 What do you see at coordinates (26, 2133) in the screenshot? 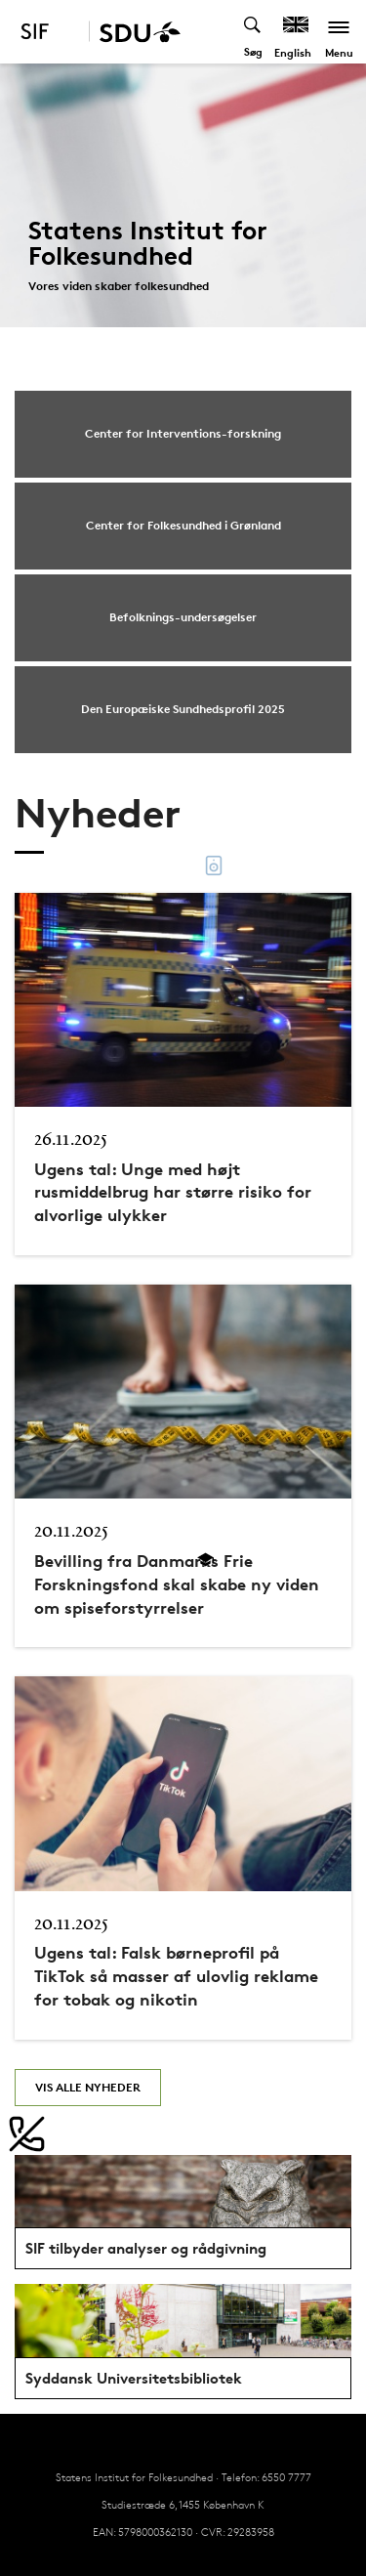
I see `mute or disable phone calls` at bounding box center [26, 2133].